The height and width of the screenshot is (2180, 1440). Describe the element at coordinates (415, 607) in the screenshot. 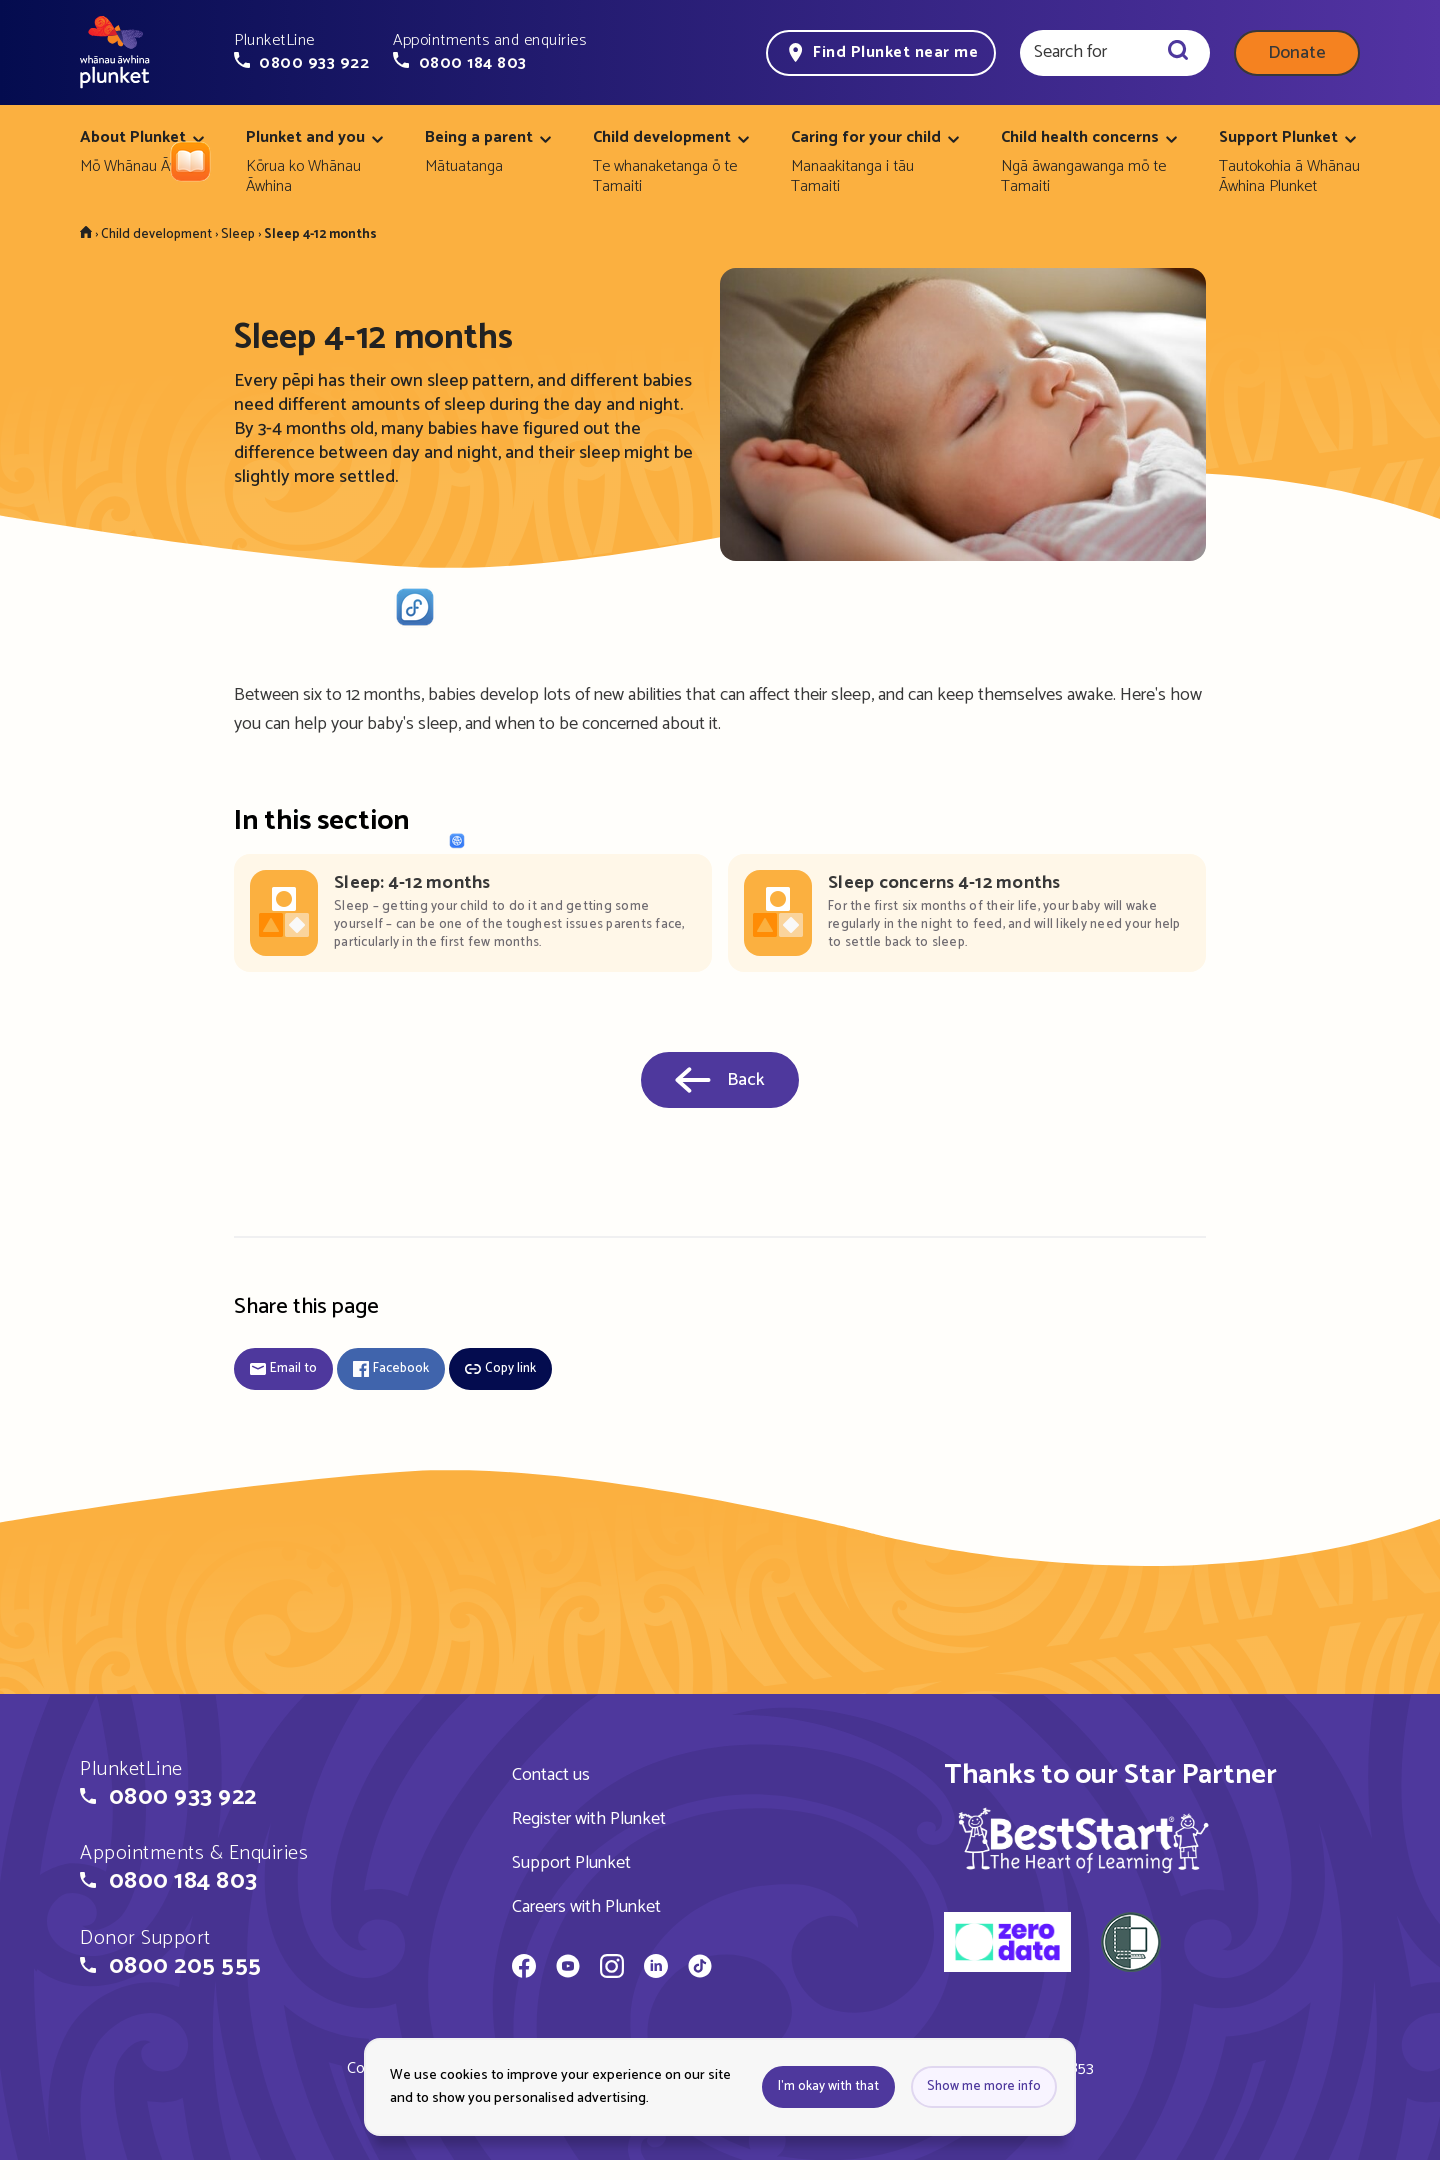

I see `open the fedora linux application` at that location.